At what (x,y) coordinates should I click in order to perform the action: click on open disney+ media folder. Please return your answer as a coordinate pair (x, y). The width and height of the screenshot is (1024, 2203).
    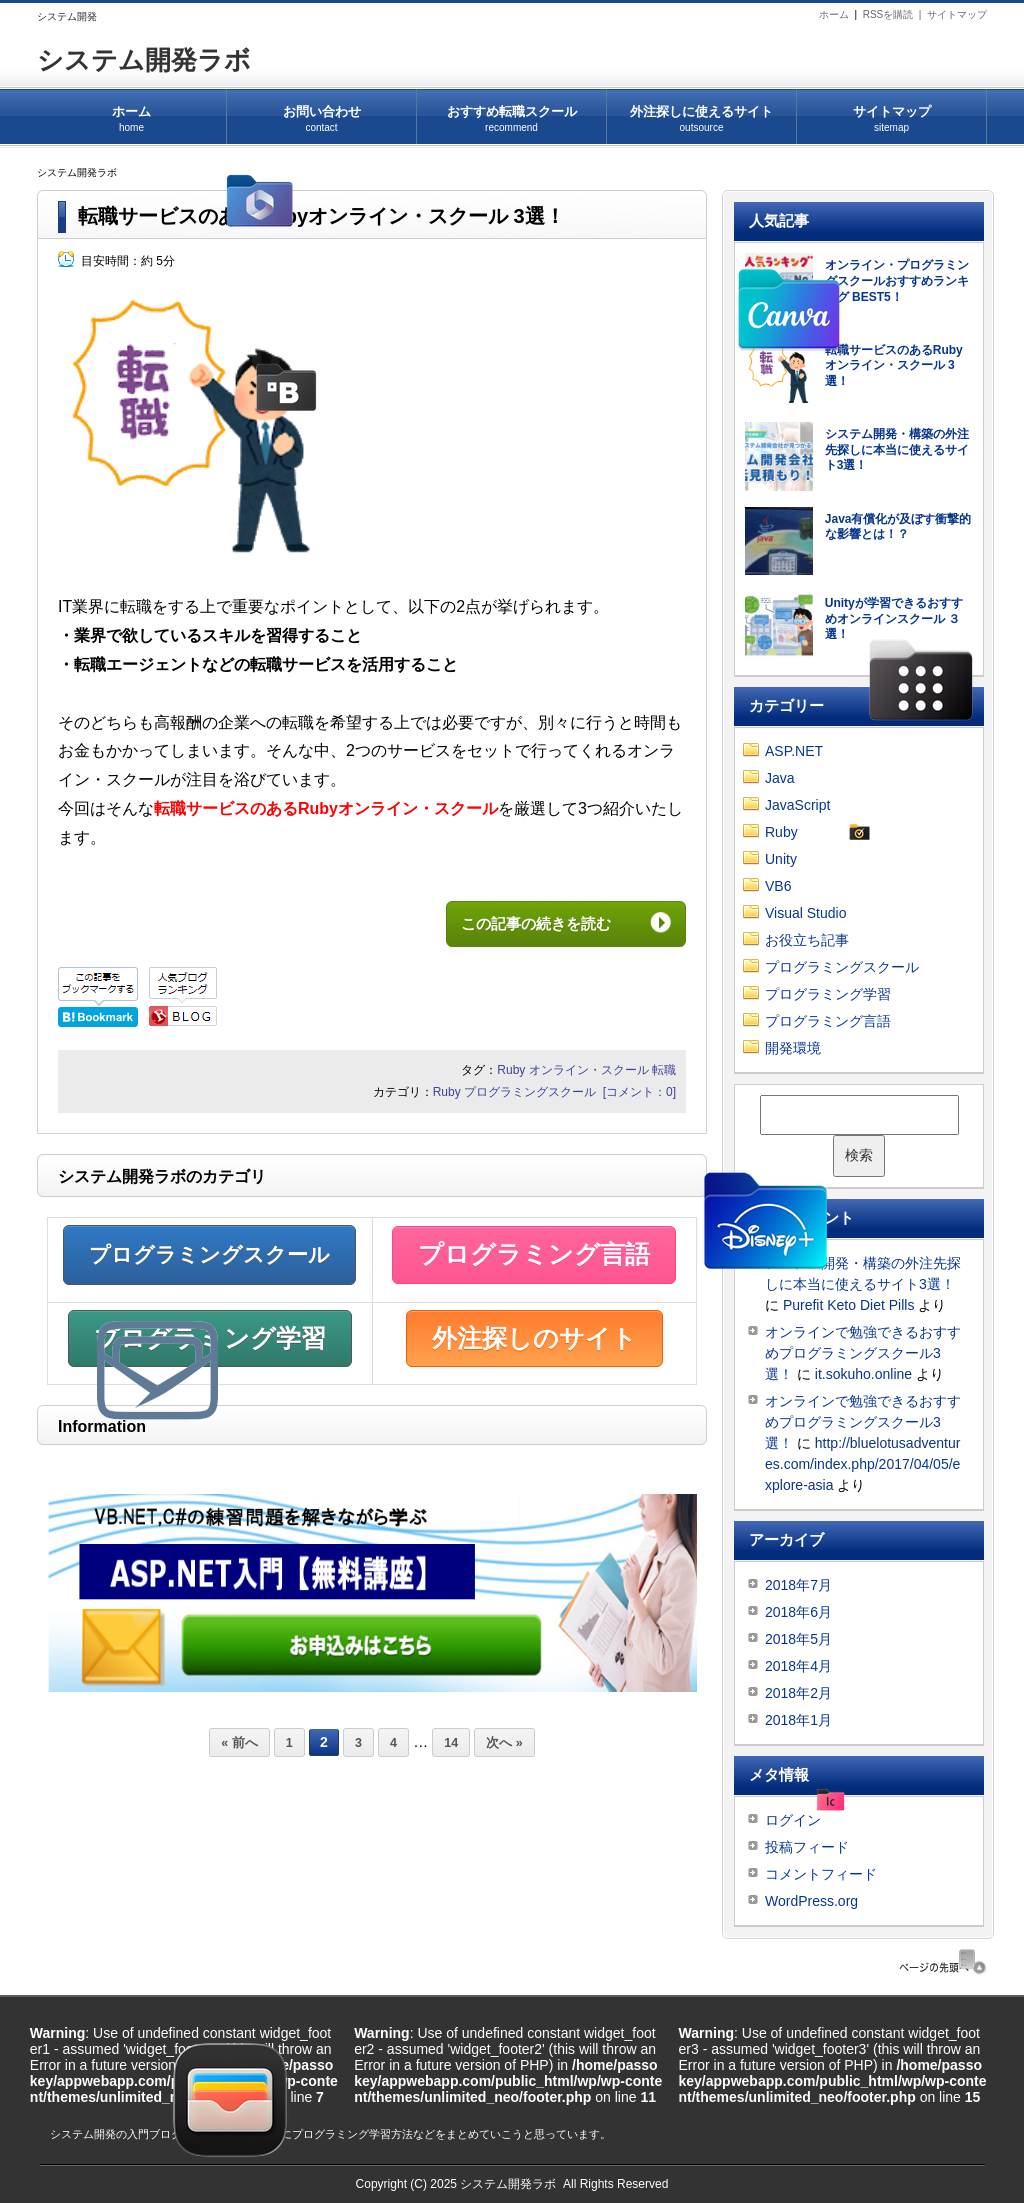
    Looking at the image, I should click on (765, 1224).